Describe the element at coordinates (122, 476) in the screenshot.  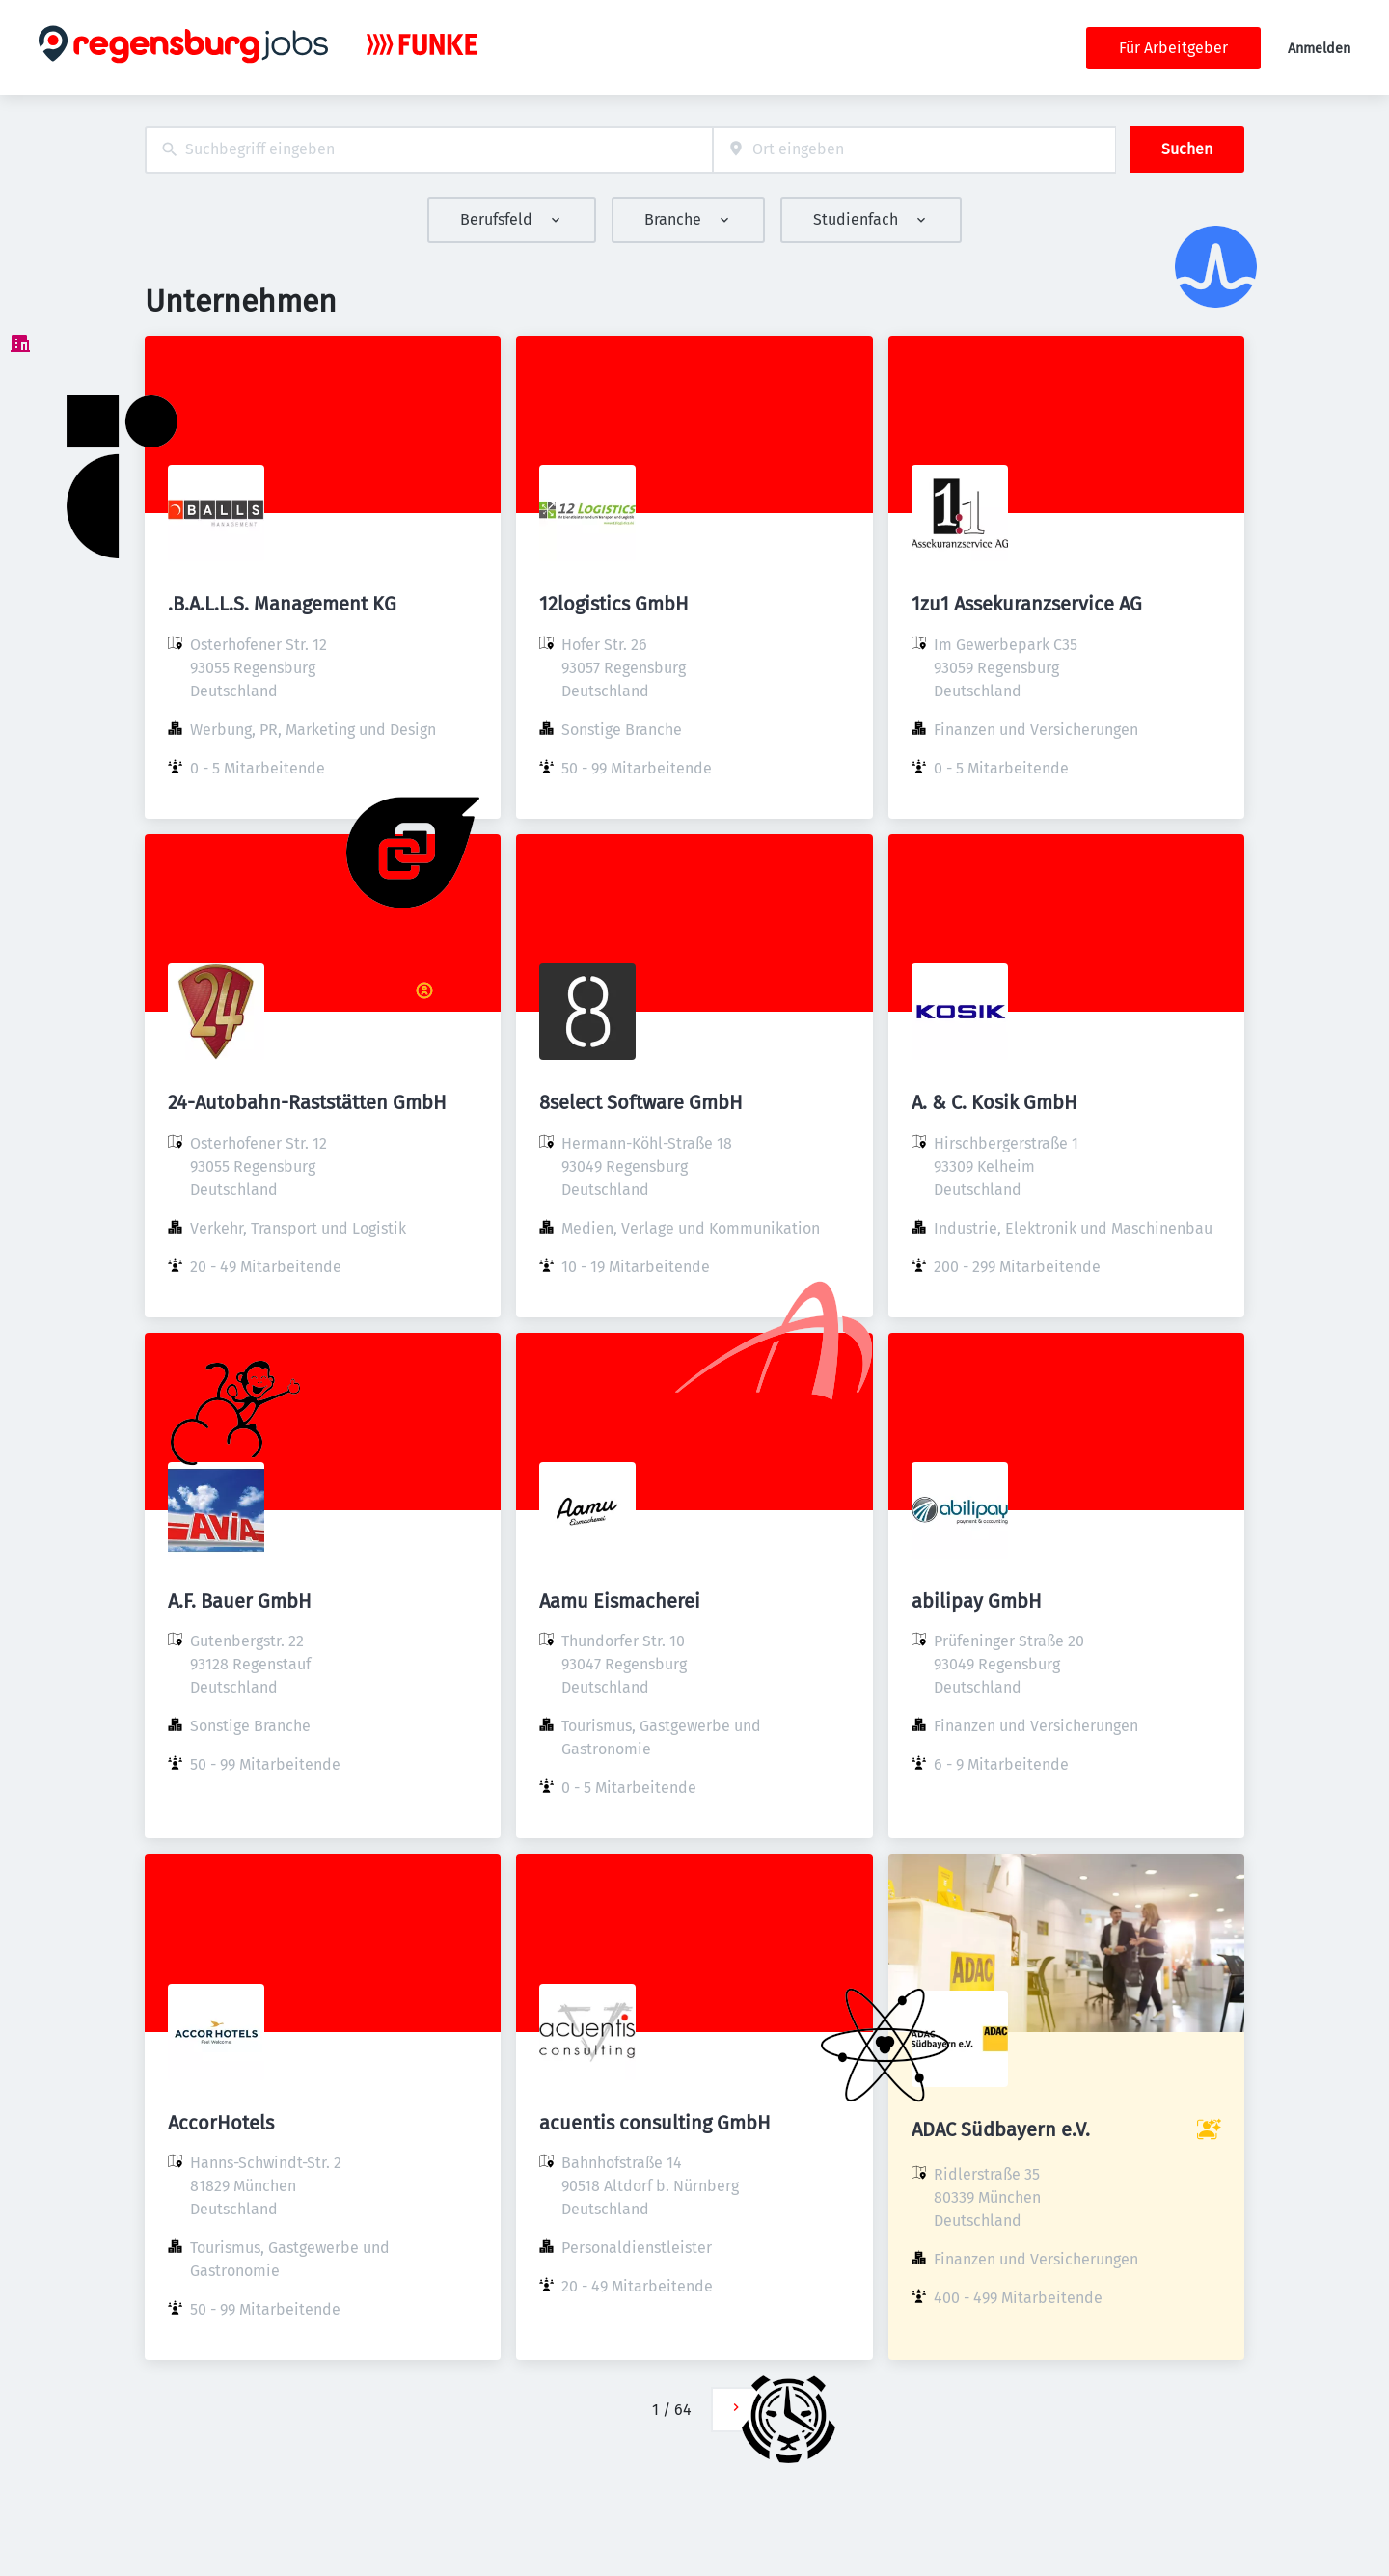
I see `radix ui library logo` at that location.